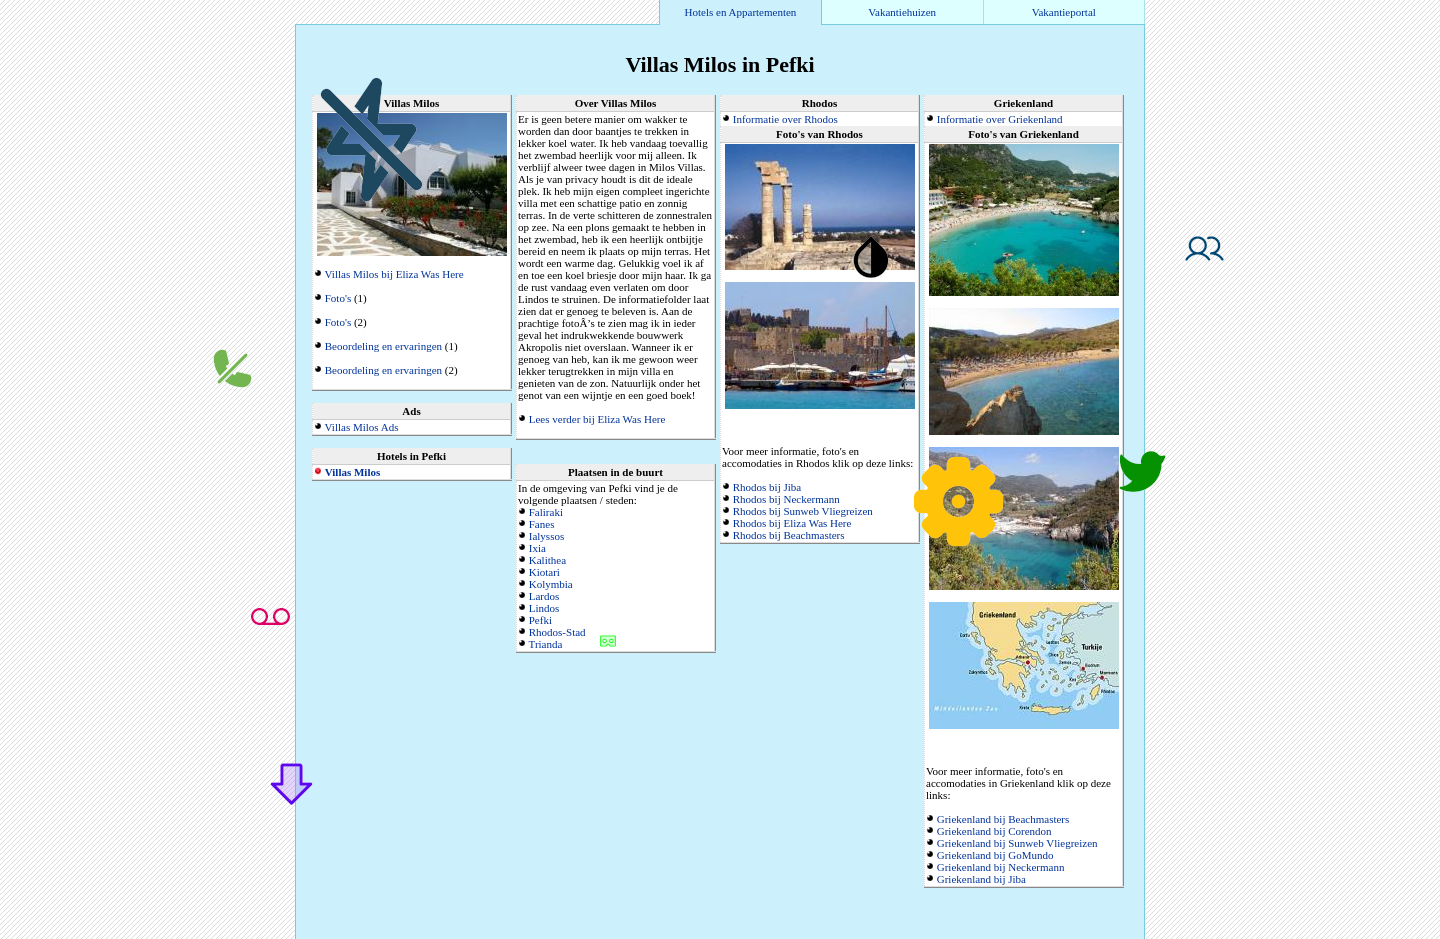 The height and width of the screenshot is (939, 1440). I want to click on access app settings, so click(958, 501).